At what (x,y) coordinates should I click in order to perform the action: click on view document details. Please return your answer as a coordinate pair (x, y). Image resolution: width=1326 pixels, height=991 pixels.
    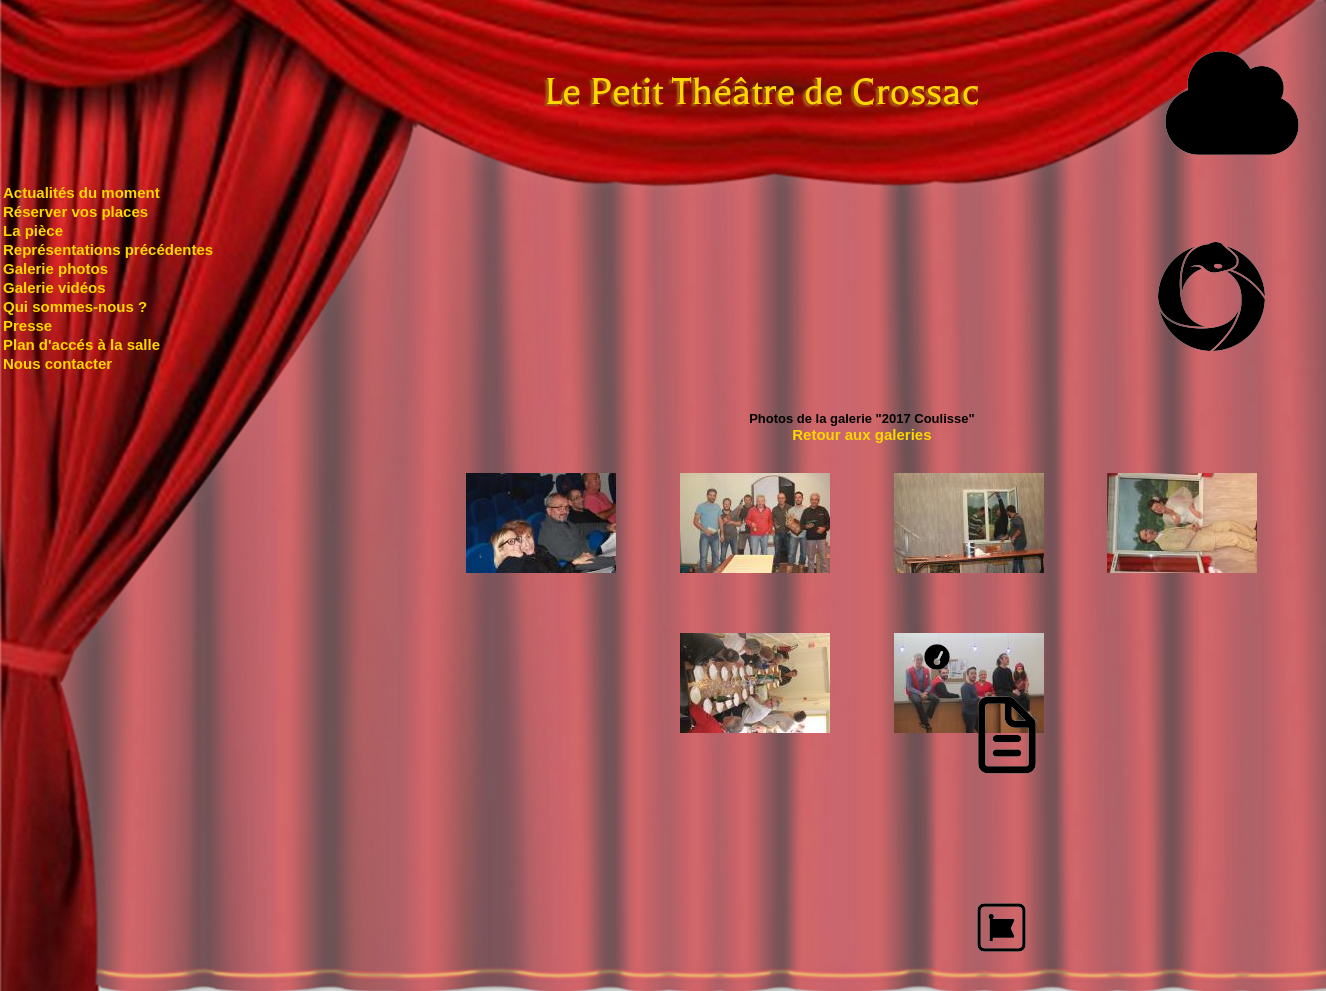
    Looking at the image, I should click on (1007, 735).